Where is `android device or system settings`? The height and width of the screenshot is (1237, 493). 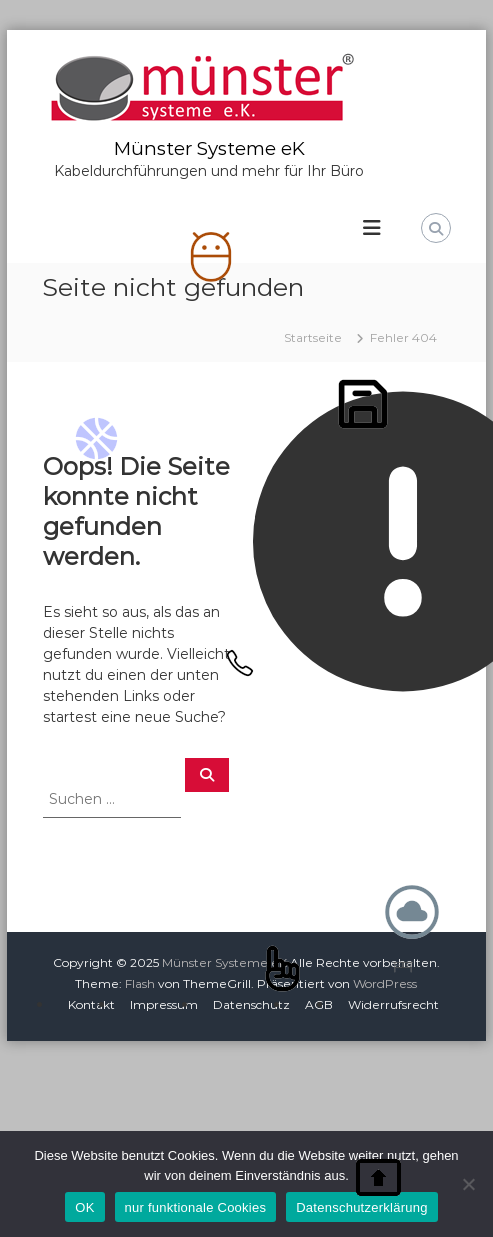
android device or system settings is located at coordinates (211, 256).